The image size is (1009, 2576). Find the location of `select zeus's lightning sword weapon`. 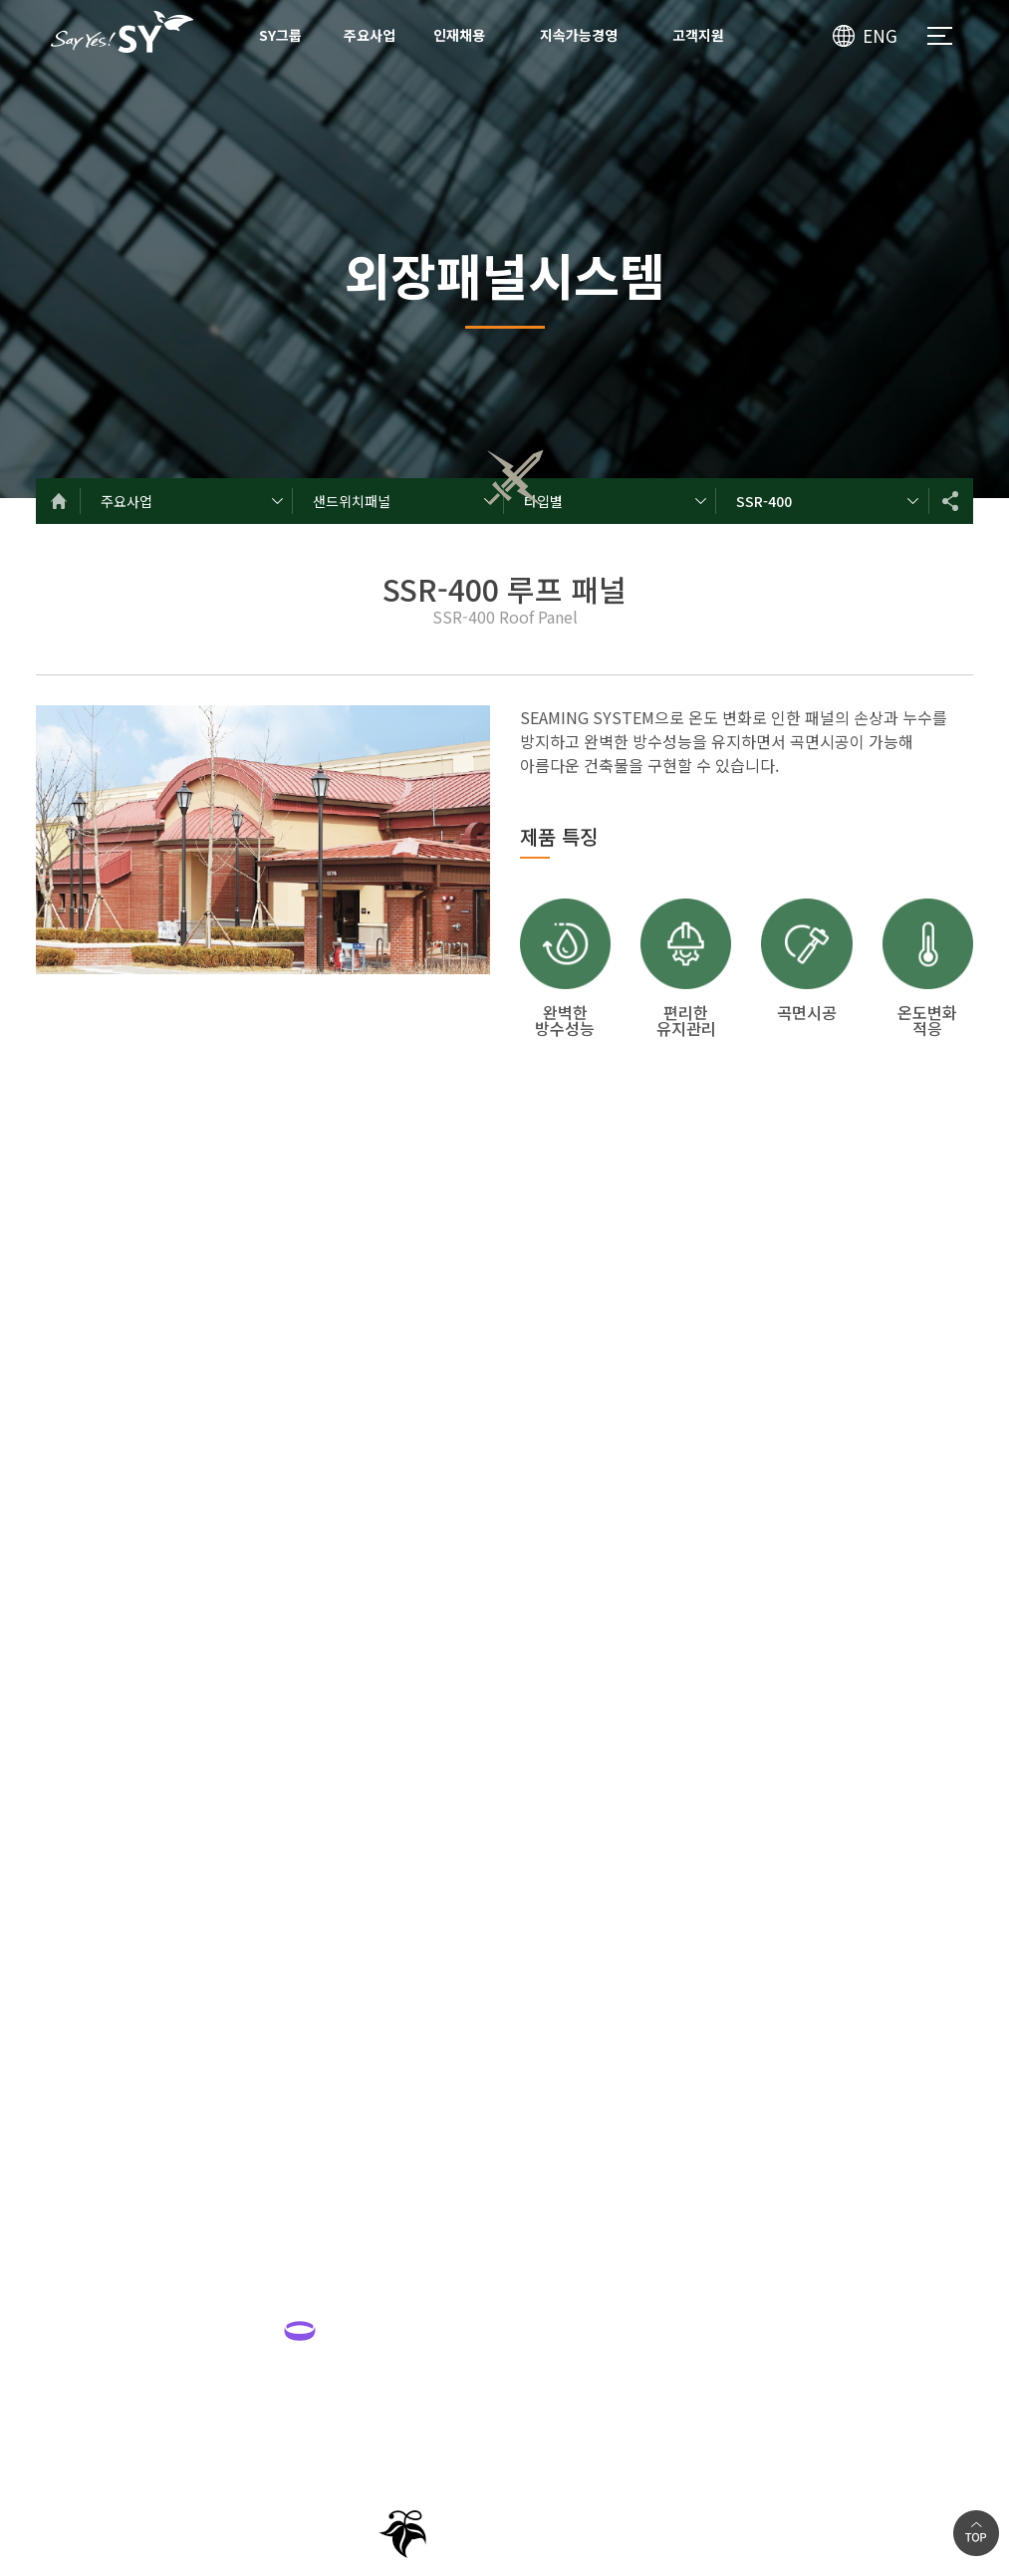

select zeus's lightning sword weapon is located at coordinates (515, 478).